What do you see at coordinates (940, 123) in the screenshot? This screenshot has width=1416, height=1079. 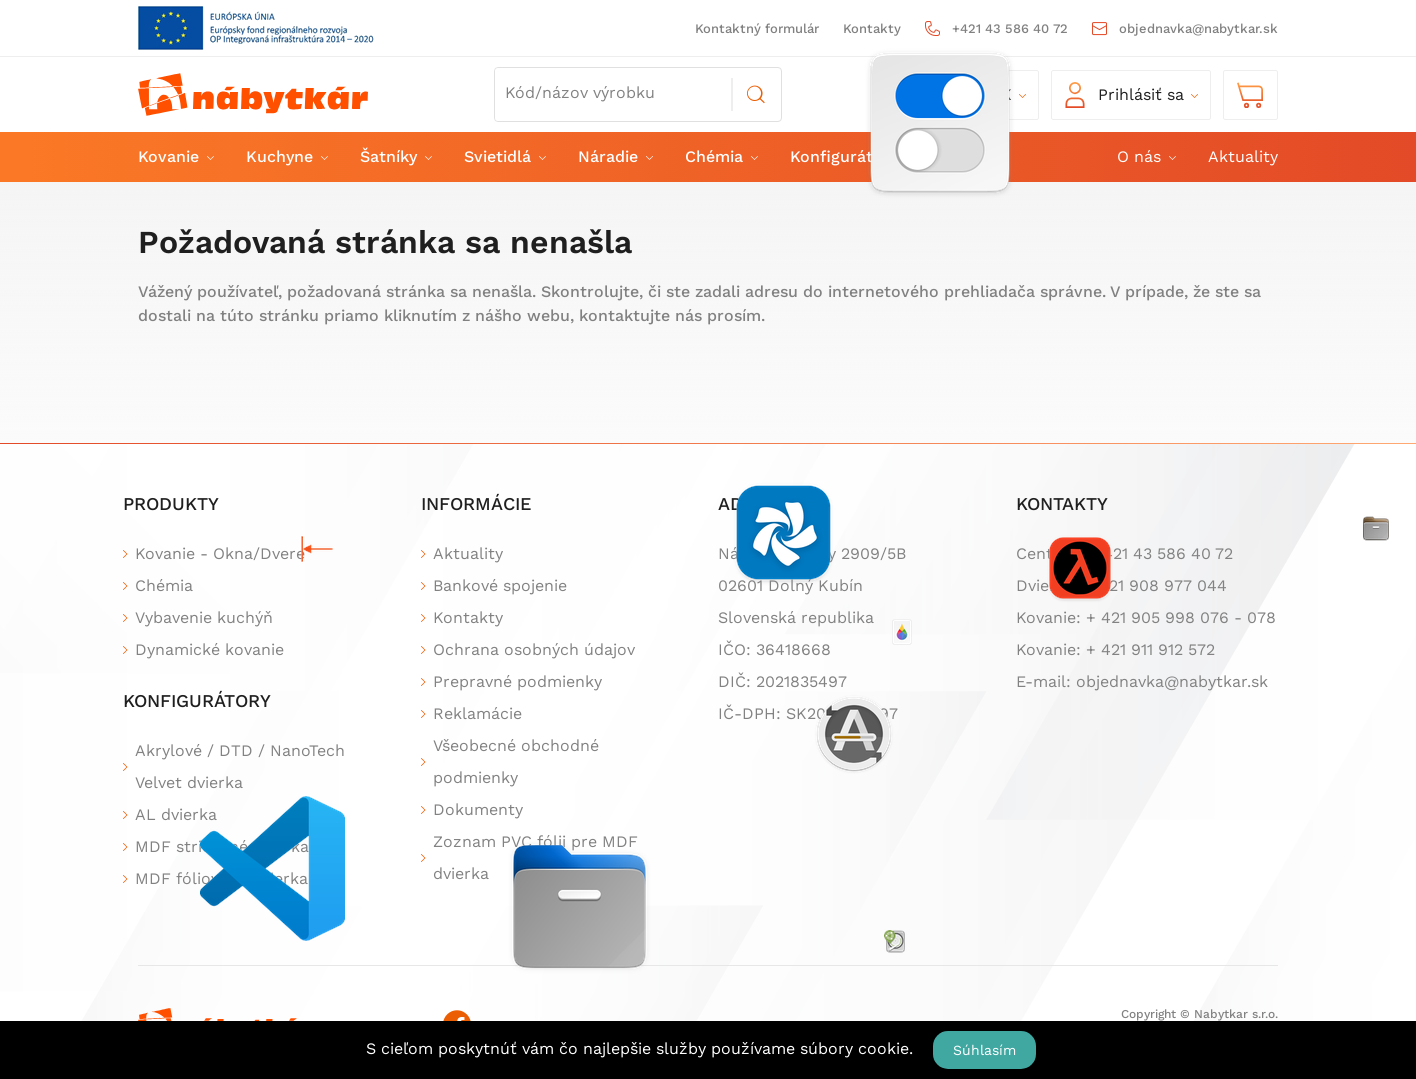 I see `open gnome tweaks to customize desktop settings` at bounding box center [940, 123].